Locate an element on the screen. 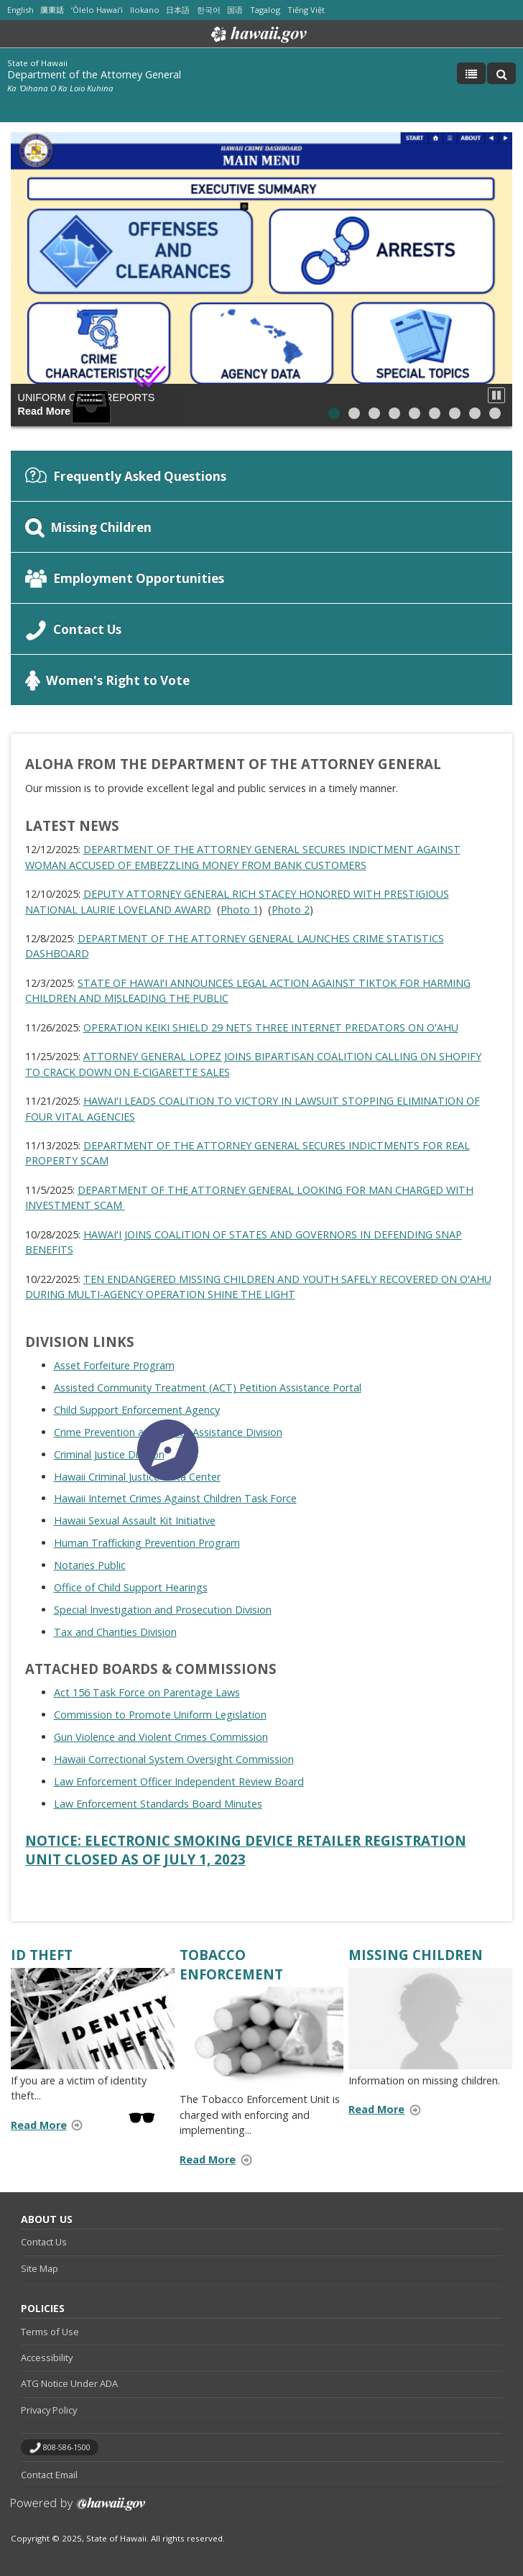 This screenshot has height=2576, width=523. view inbox or incoming files is located at coordinates (91, 407).